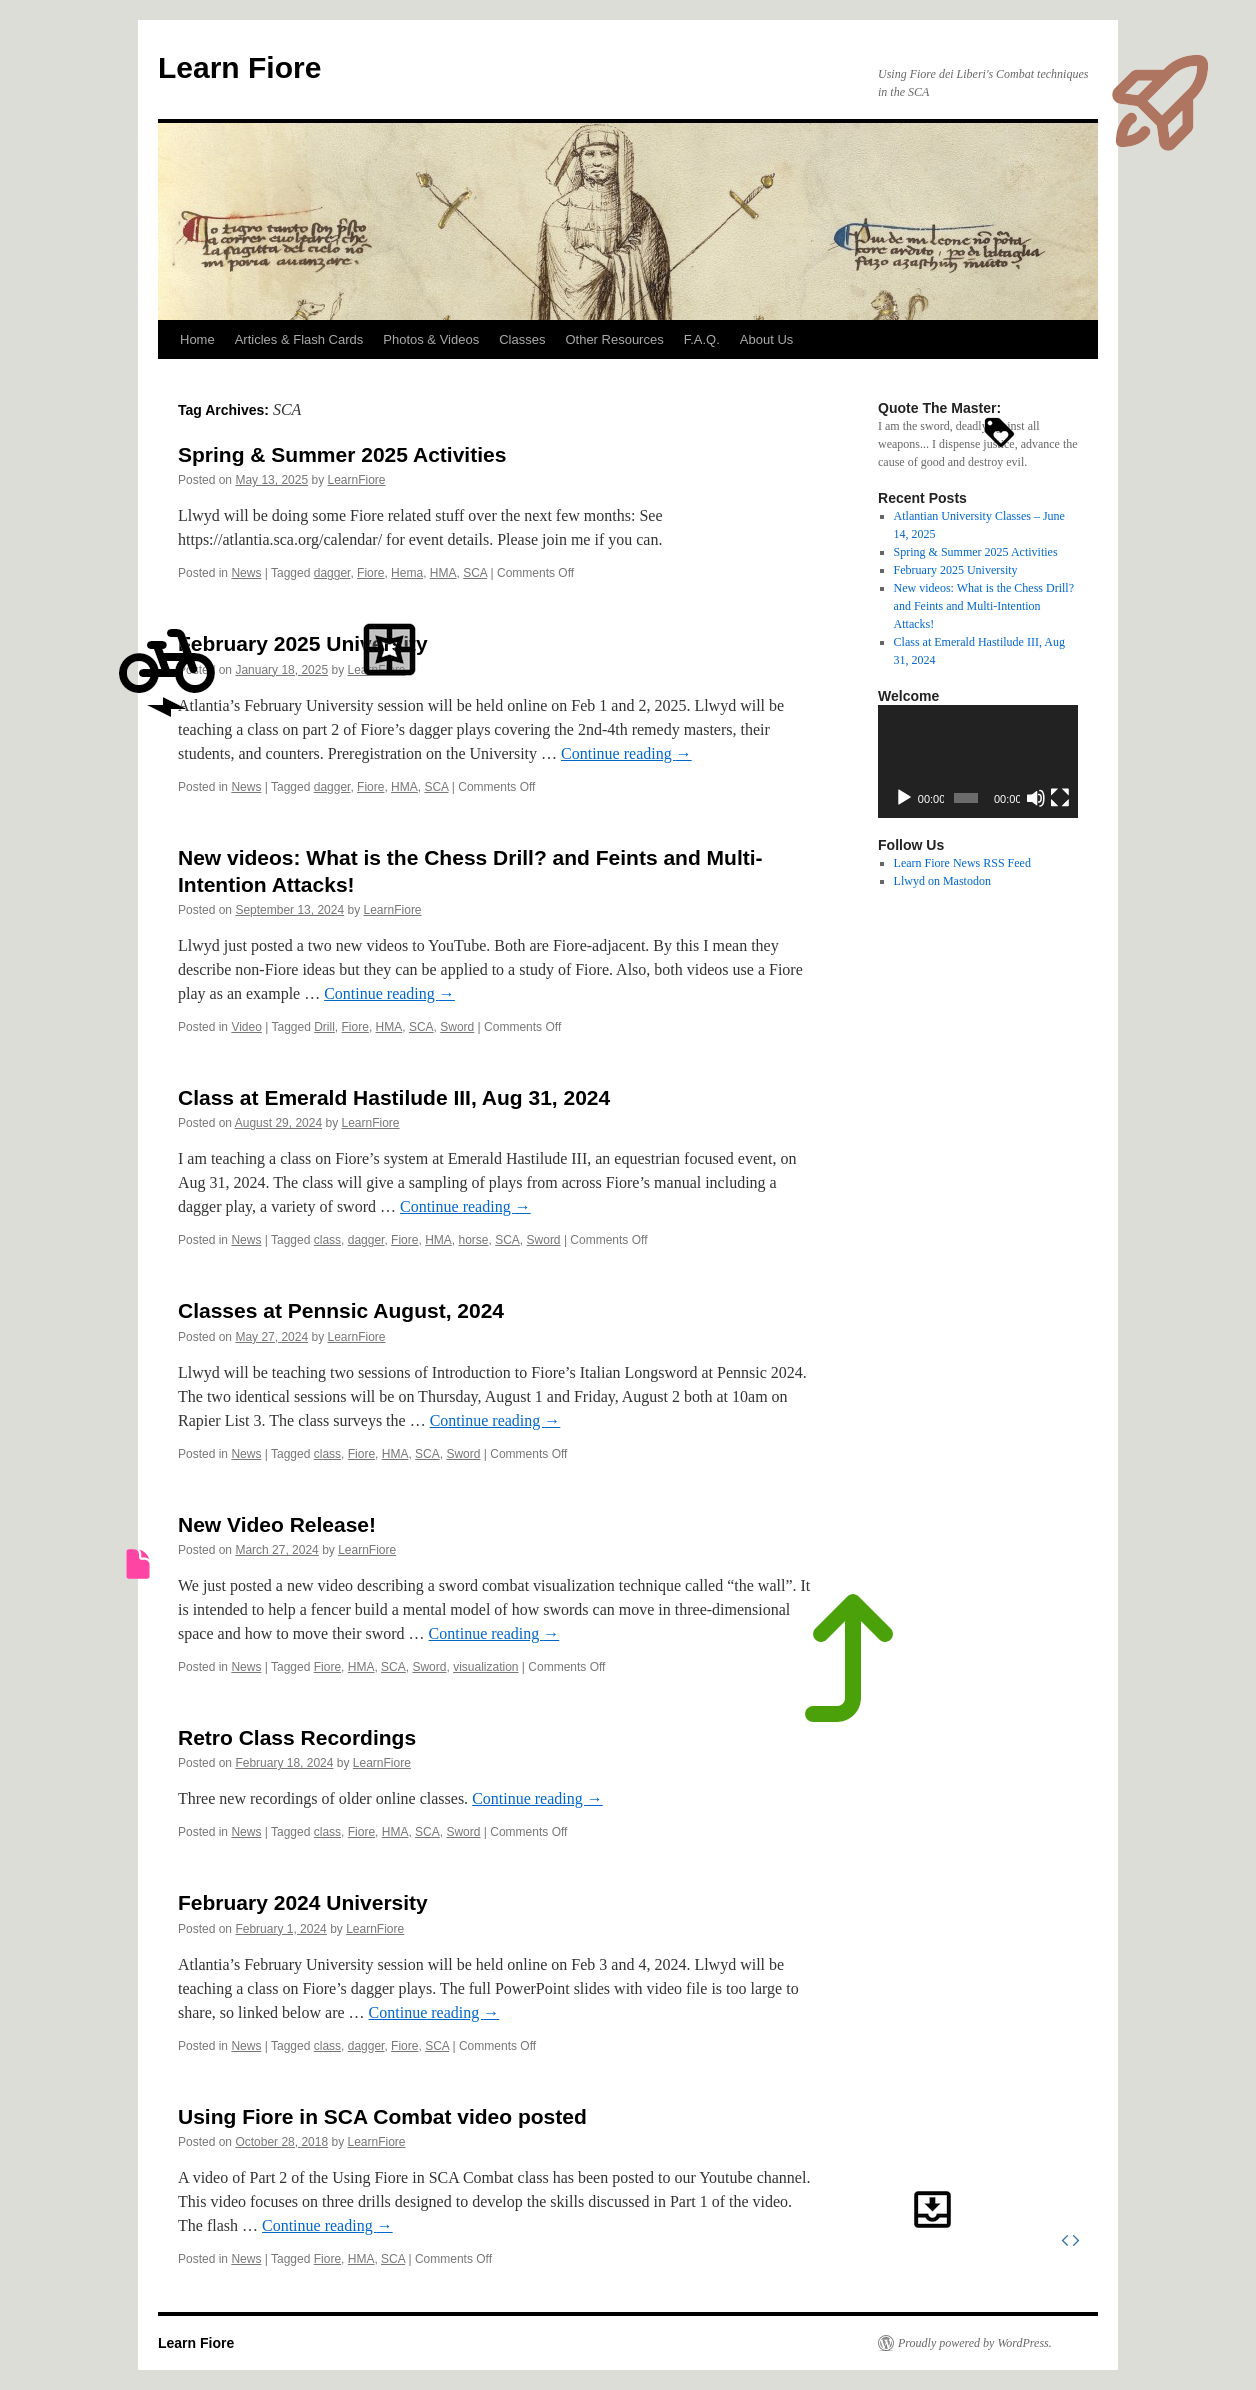 Image resolution: width=1256 pixels, height=2390 pixels. Describe the element at coordinates (1162, 101) in the screenshot. I see `launch or deploy a project` at that location.